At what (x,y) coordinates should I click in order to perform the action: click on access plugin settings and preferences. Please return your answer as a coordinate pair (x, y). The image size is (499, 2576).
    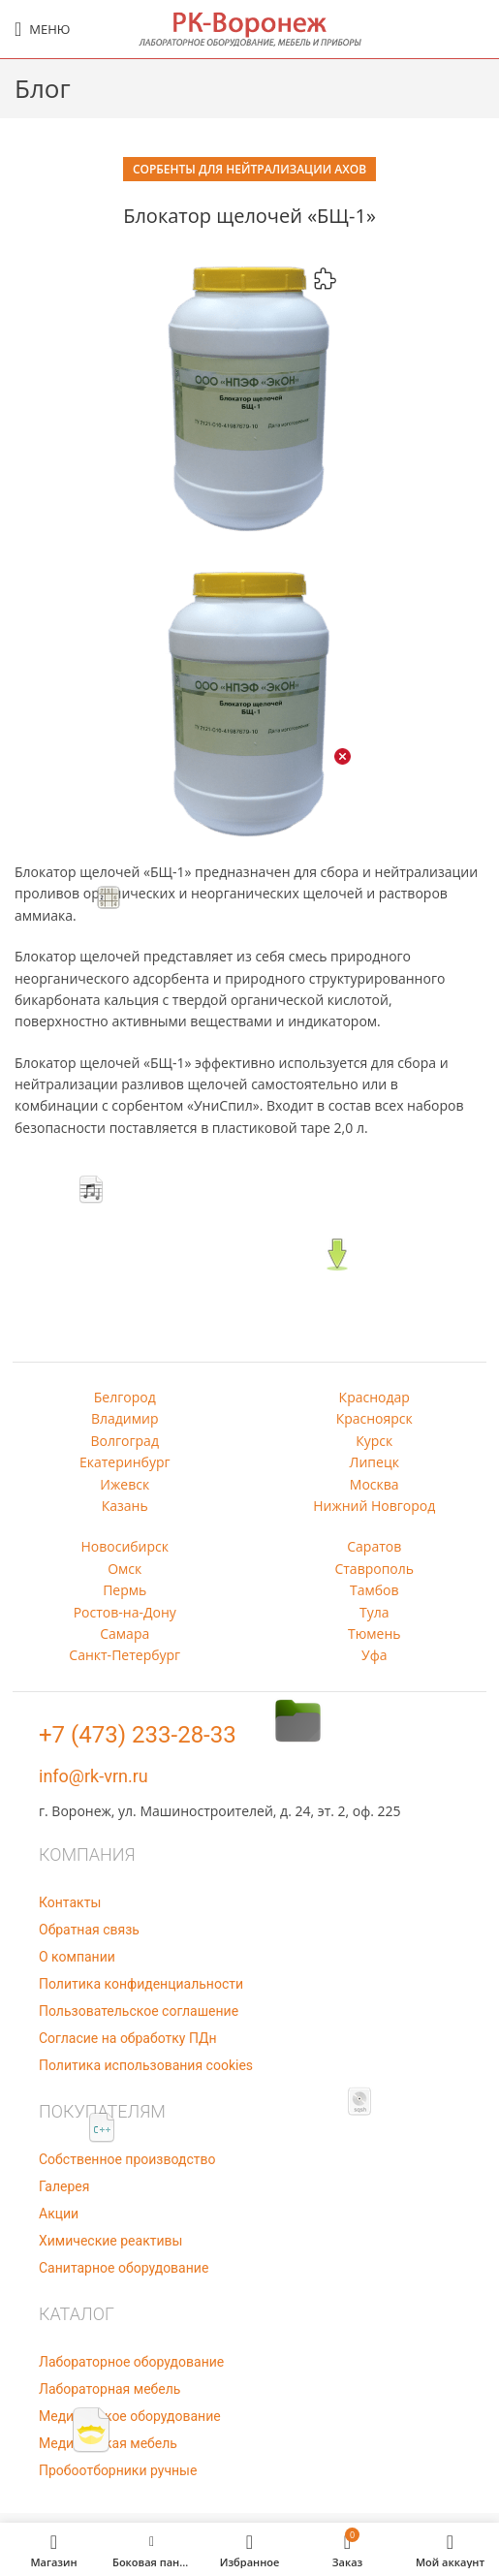
    Looking at the image, I should click on (325, 279).